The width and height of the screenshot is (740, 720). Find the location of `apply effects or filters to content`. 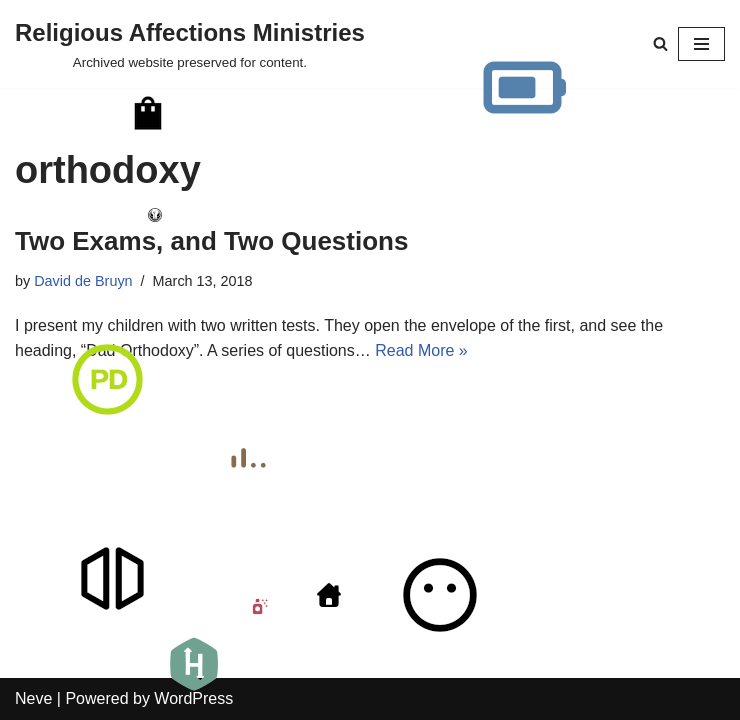

apply effects or filters to content is located at coordinates (259, 606).